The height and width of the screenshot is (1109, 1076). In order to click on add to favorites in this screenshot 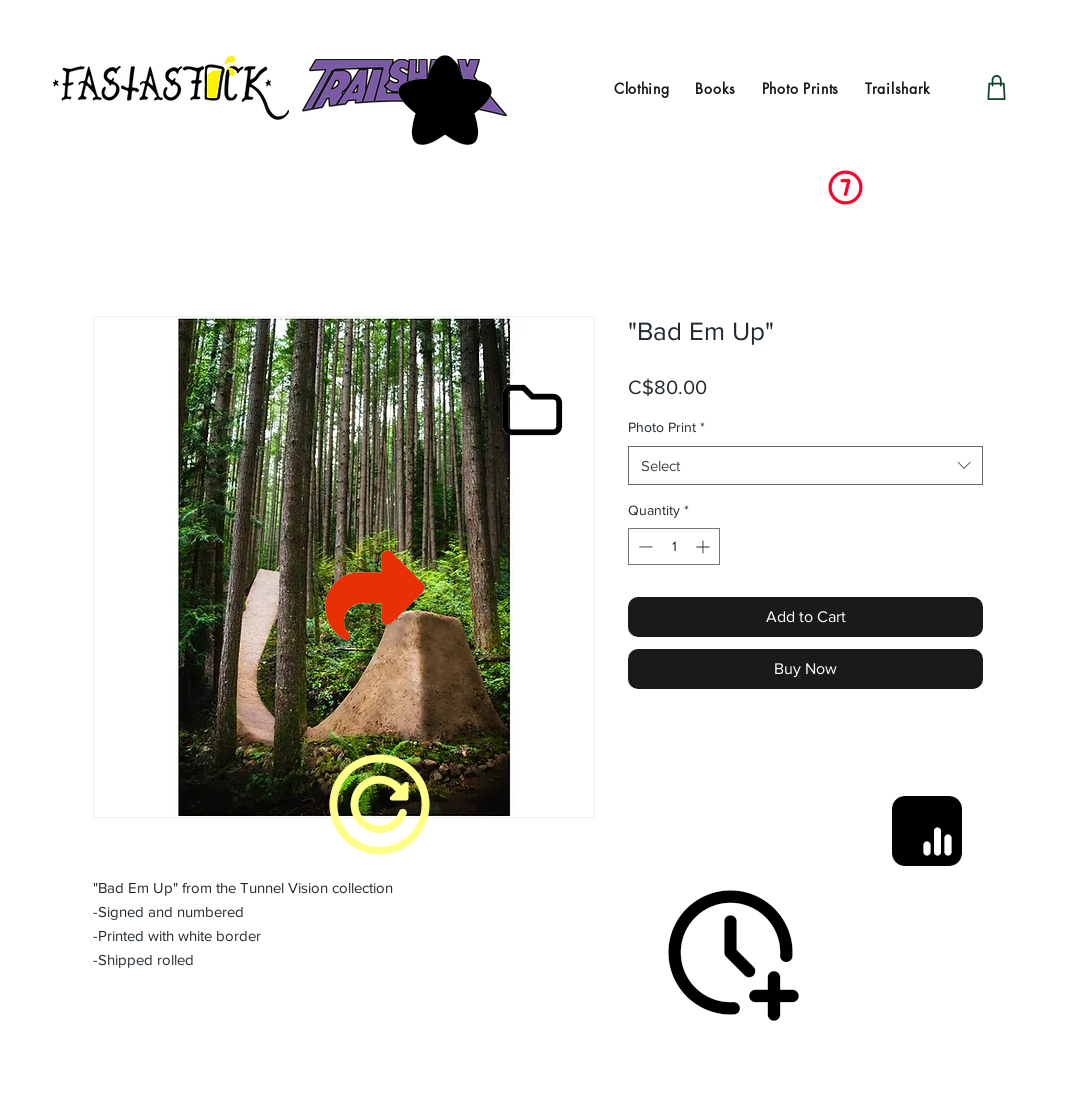, I will do `click(445, 102)`.